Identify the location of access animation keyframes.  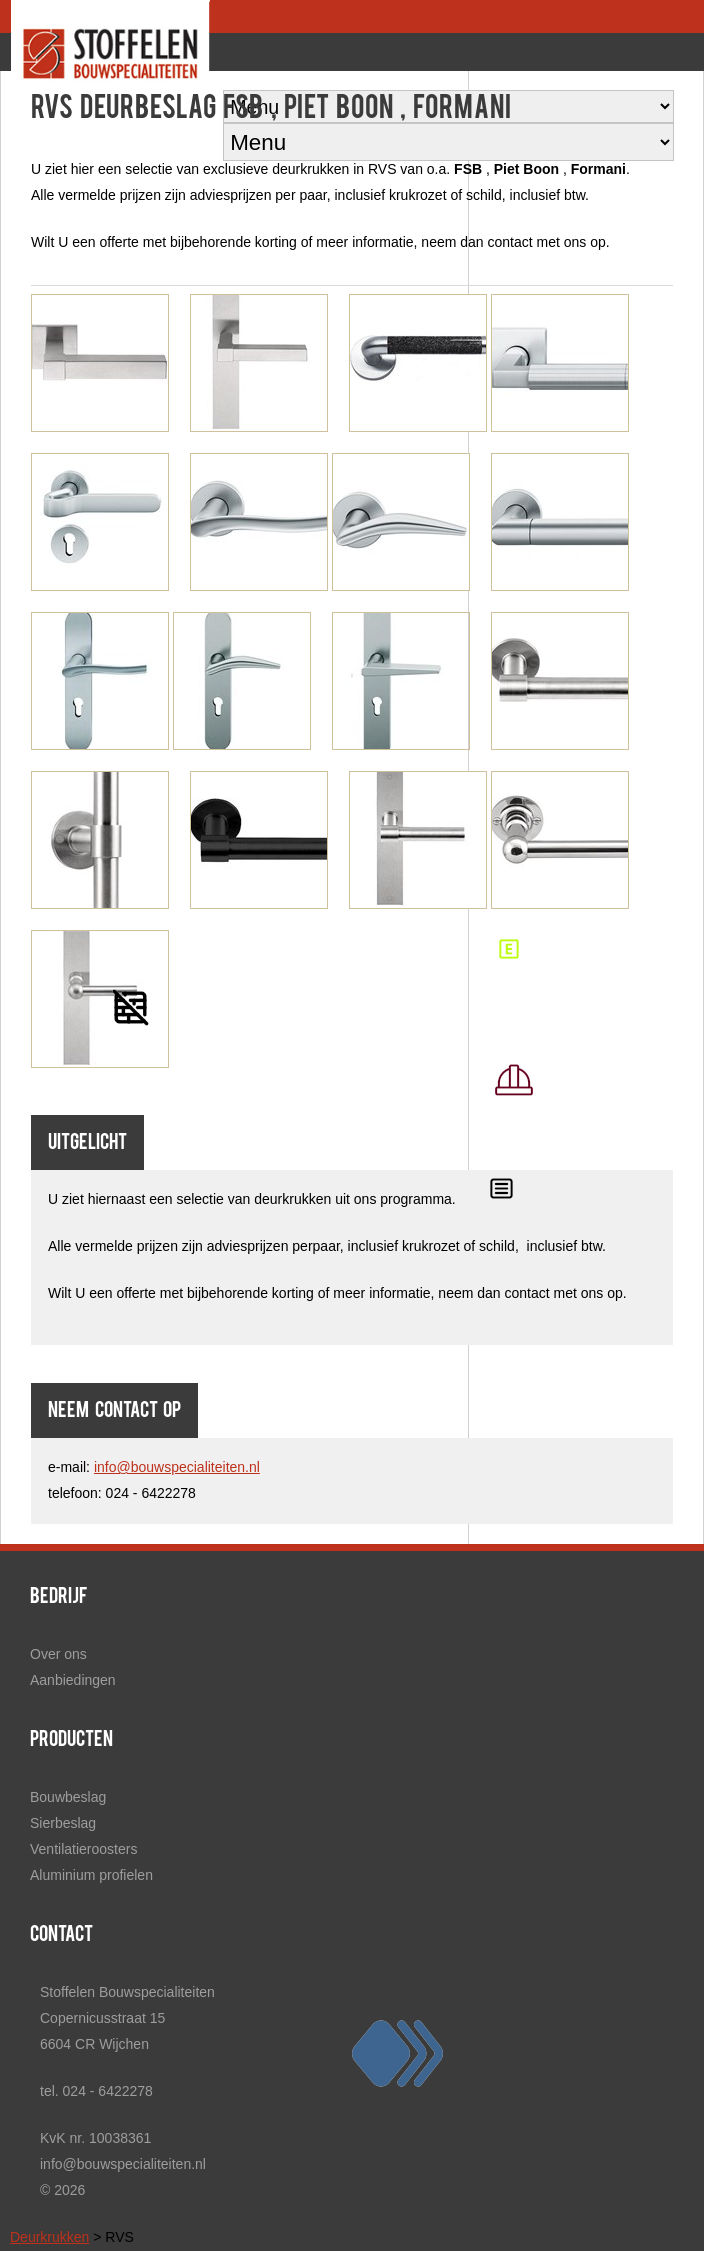
(397, 2053).